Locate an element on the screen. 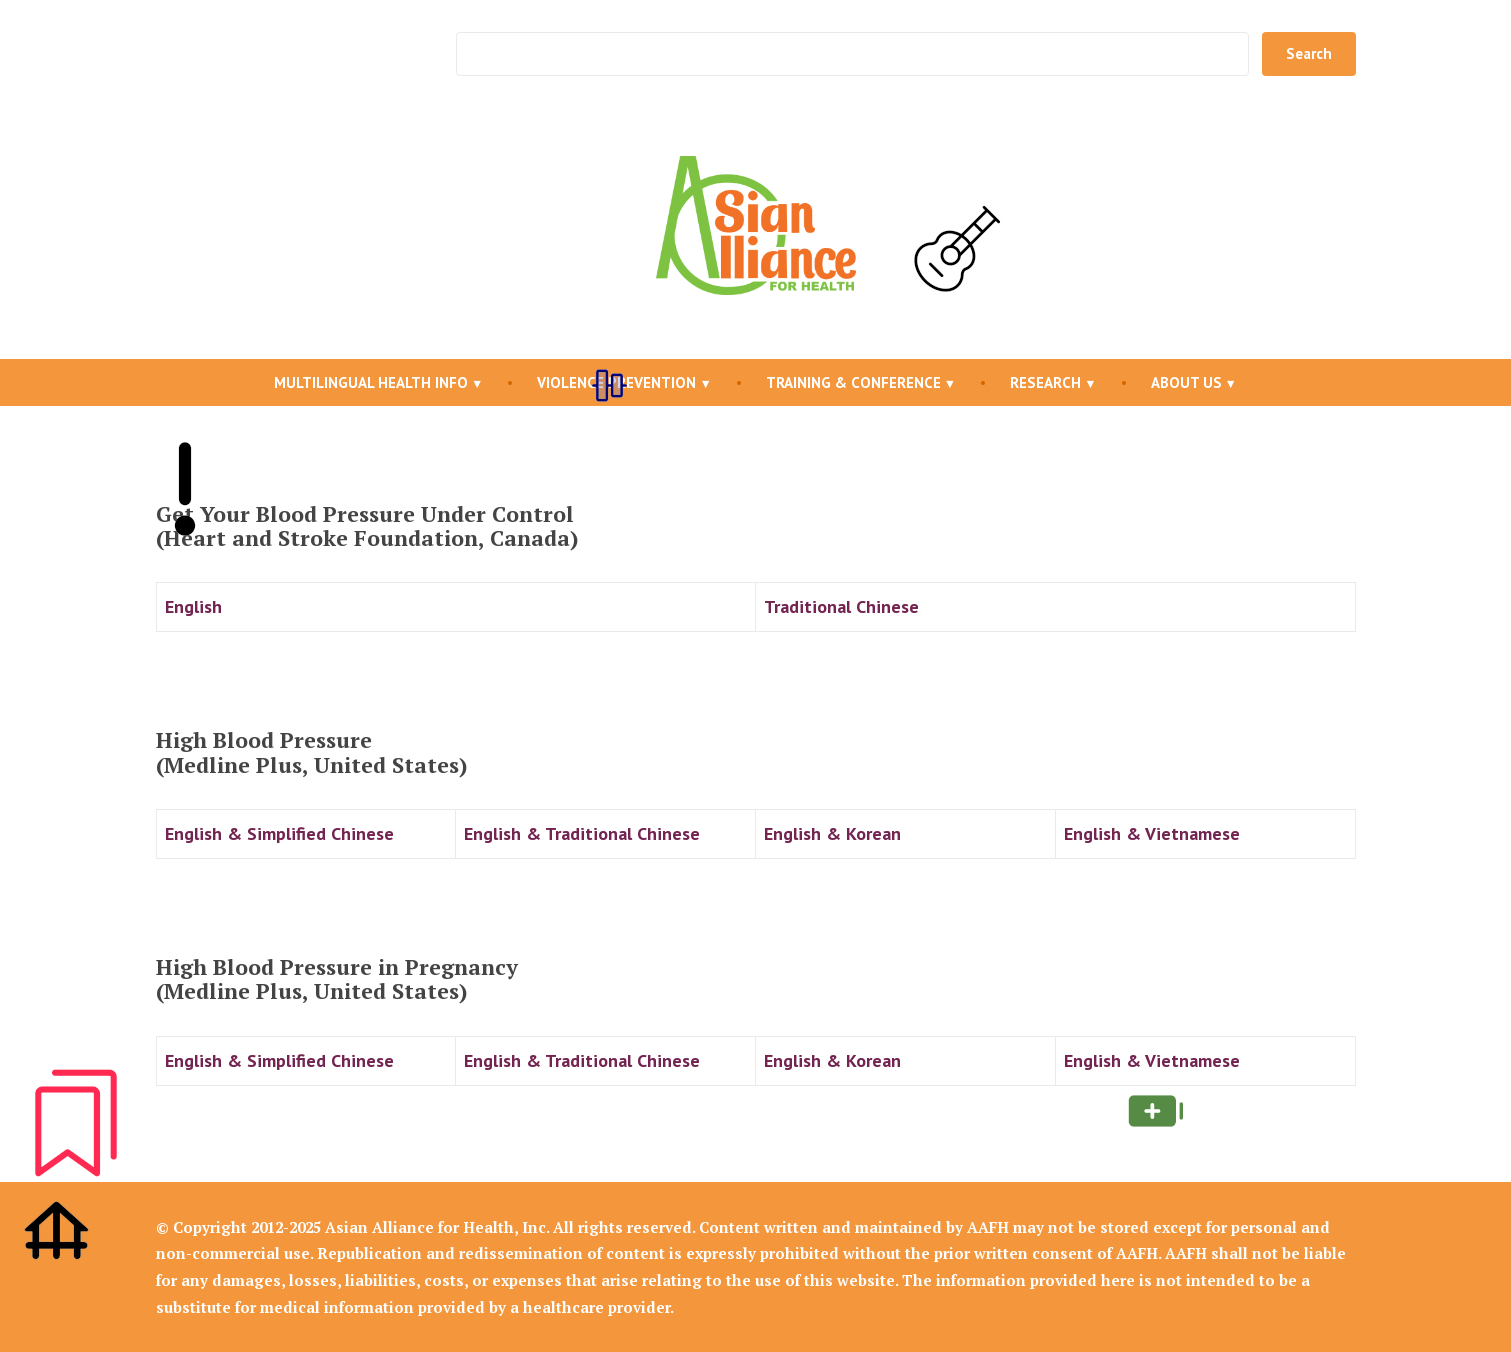 This screenshot has height=1352, width=1511. access music or audio content is located at coordinates (956, 249).